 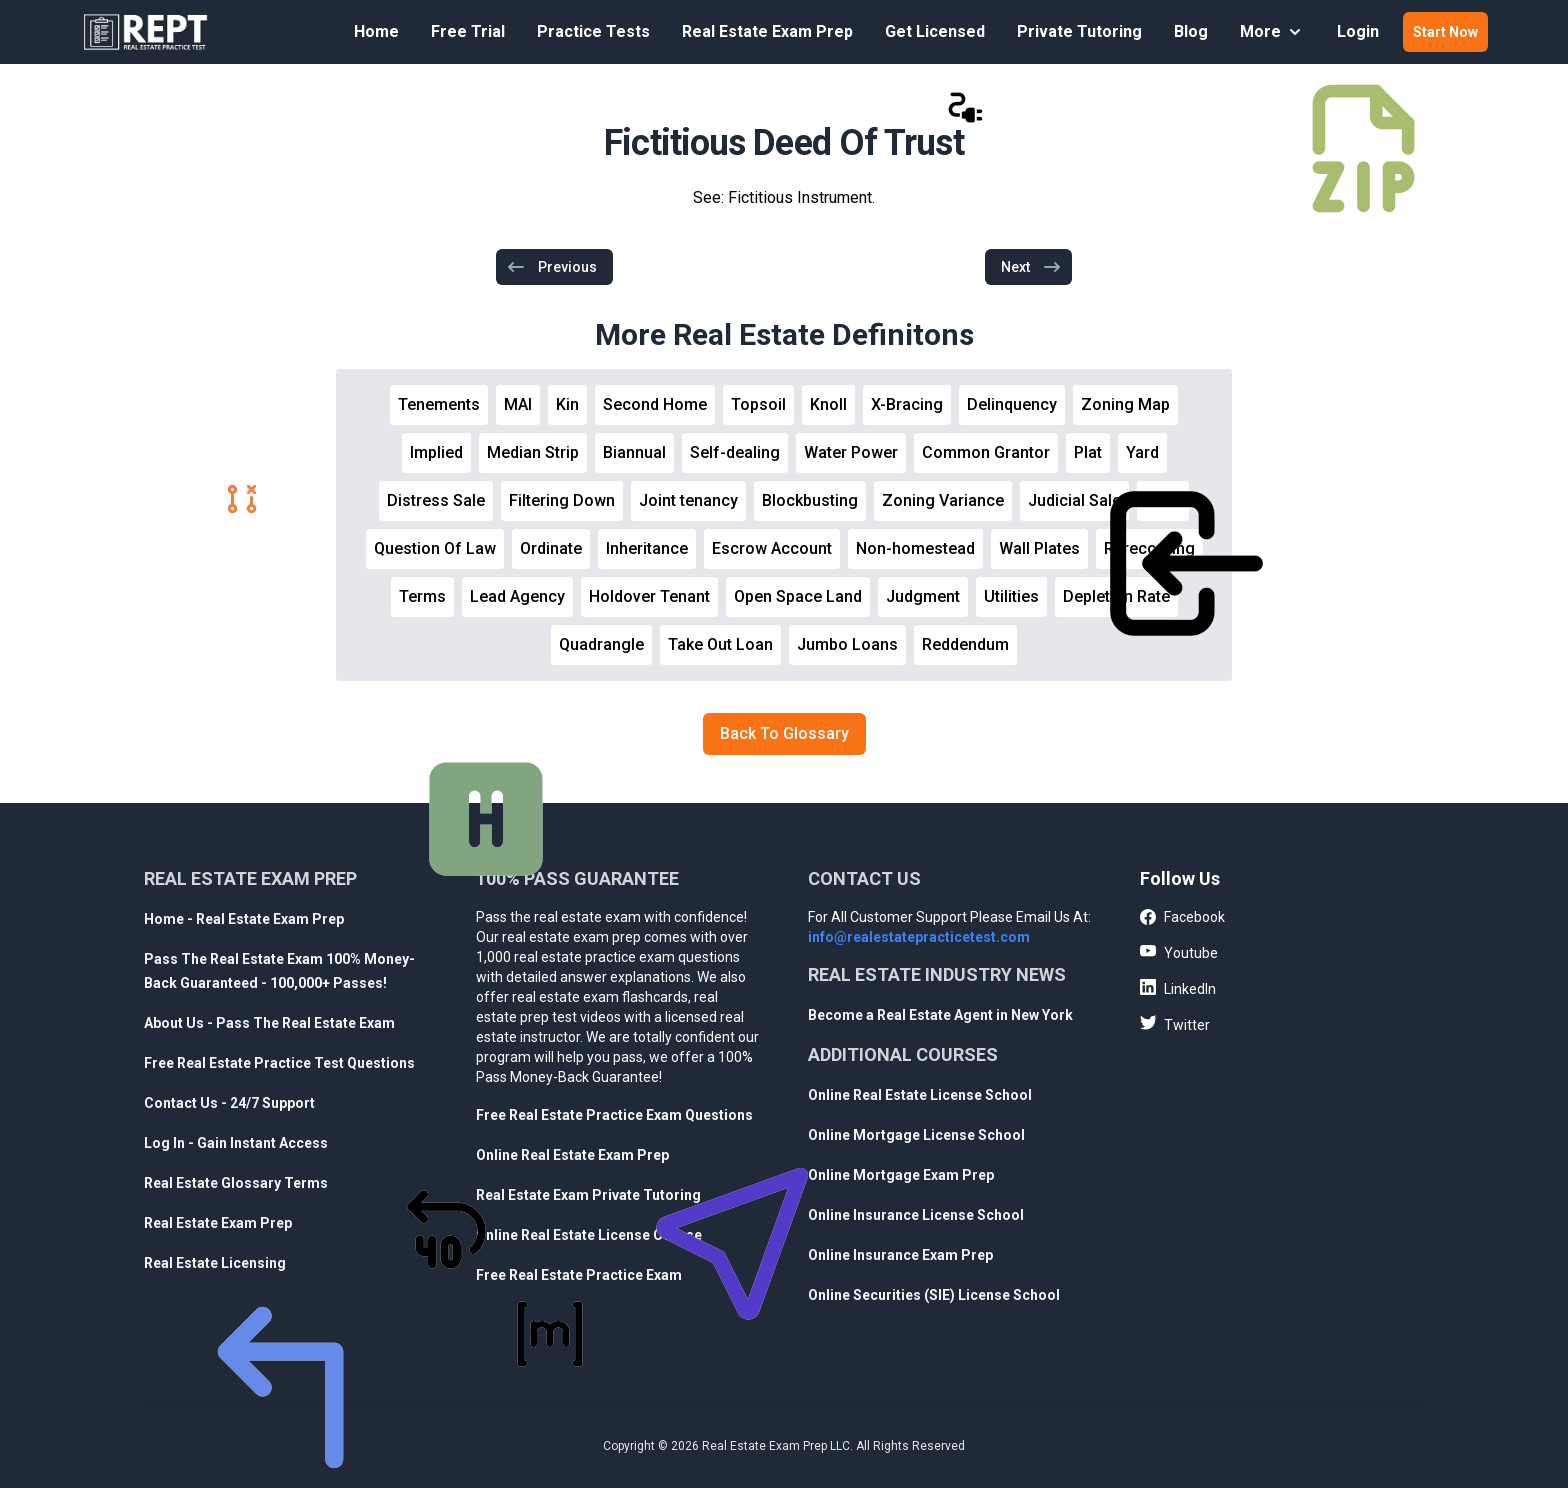 What do you see at coordinates (286, 1387) in the screenshot?
I see `undo or go back to previous action` at bounding box center [286, 1387].